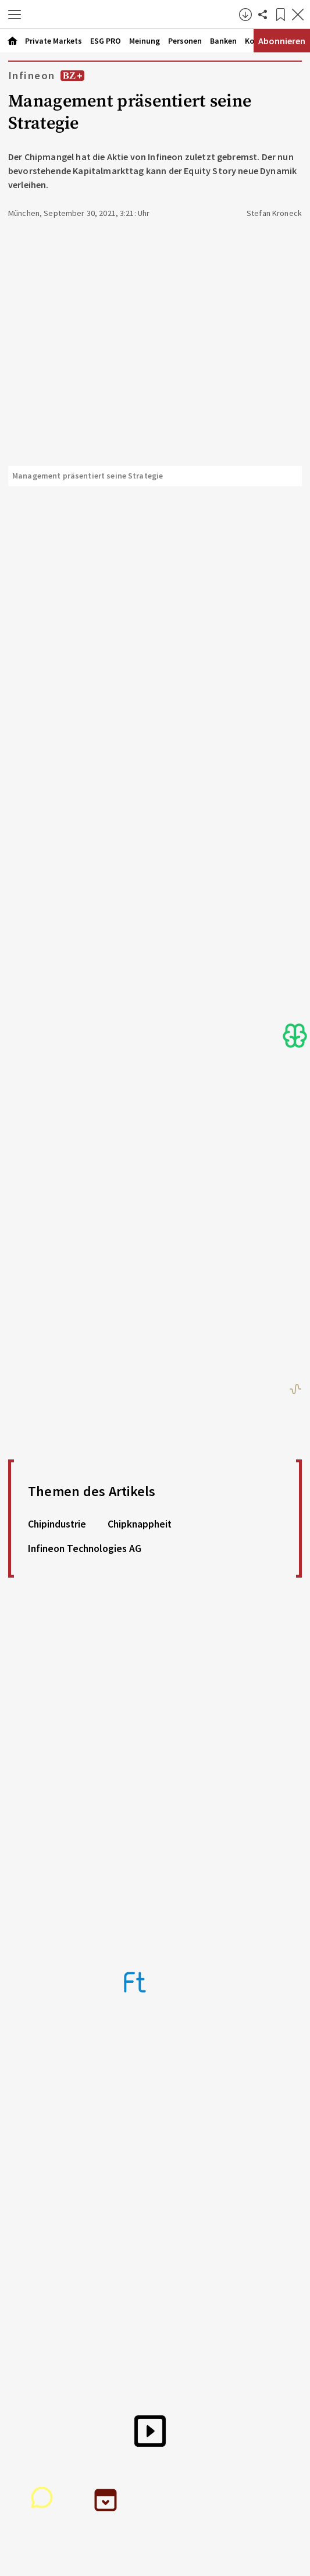 This screenshot has height=2576, width=310. Describe the element at coordinates (150, 2431) in the screenshot. I see `start a slideshow presentation` at that location.